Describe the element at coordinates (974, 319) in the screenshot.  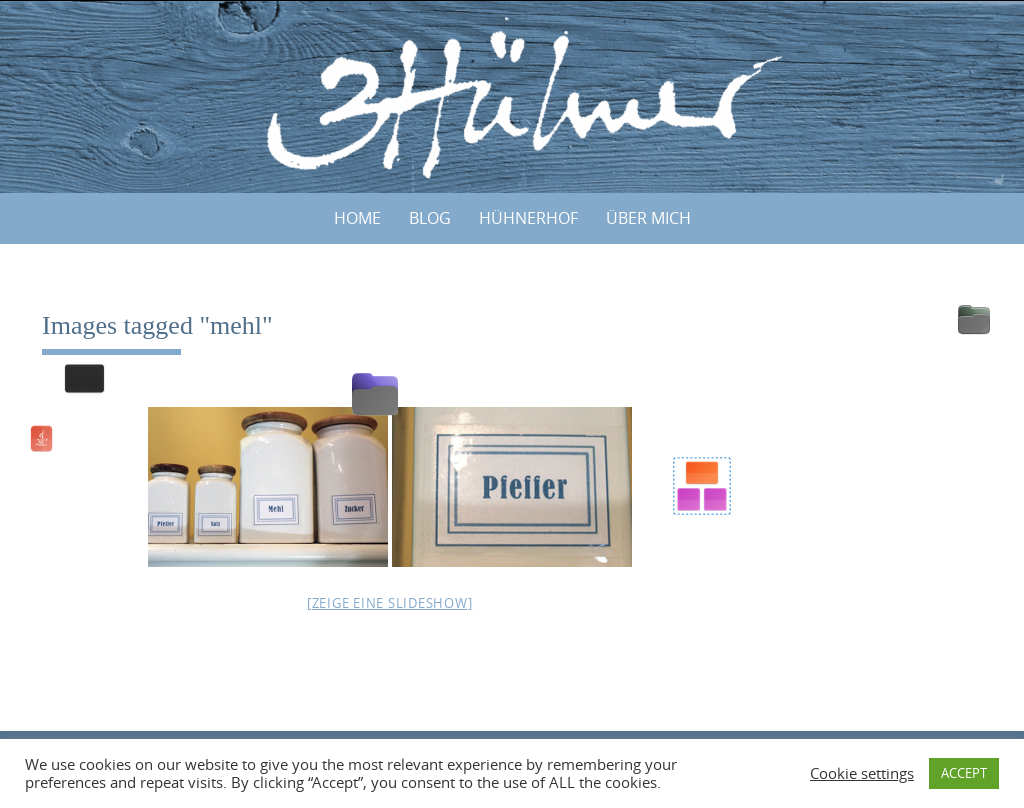
I see `indicates a valid drop target for dragging files` at that location.